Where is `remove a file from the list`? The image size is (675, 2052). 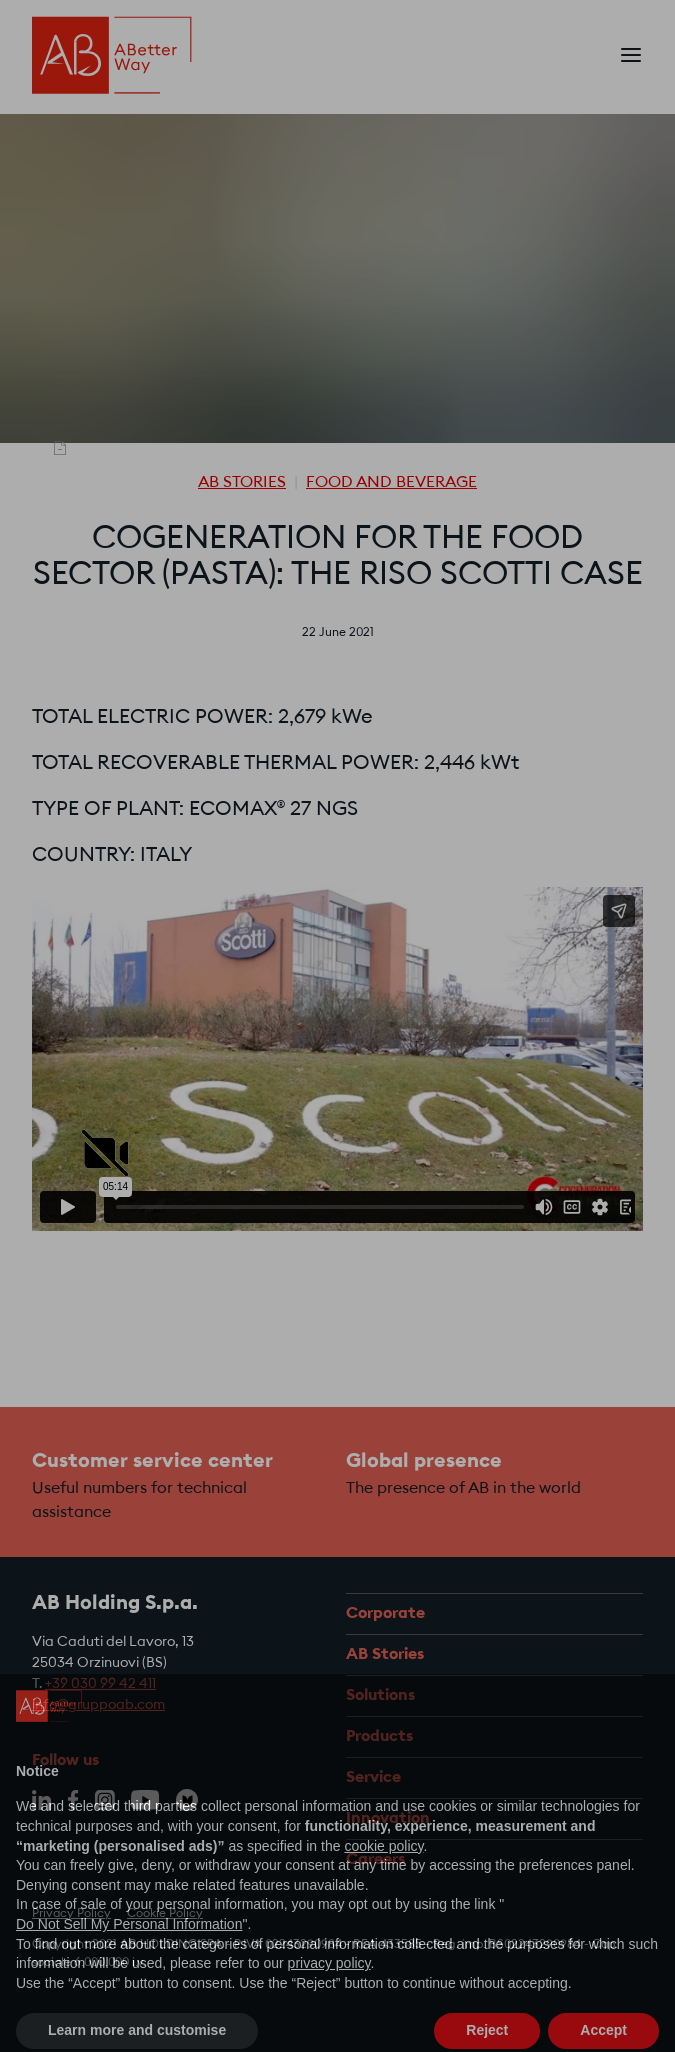
remove a file from the list is located at coordinates (60, 448).